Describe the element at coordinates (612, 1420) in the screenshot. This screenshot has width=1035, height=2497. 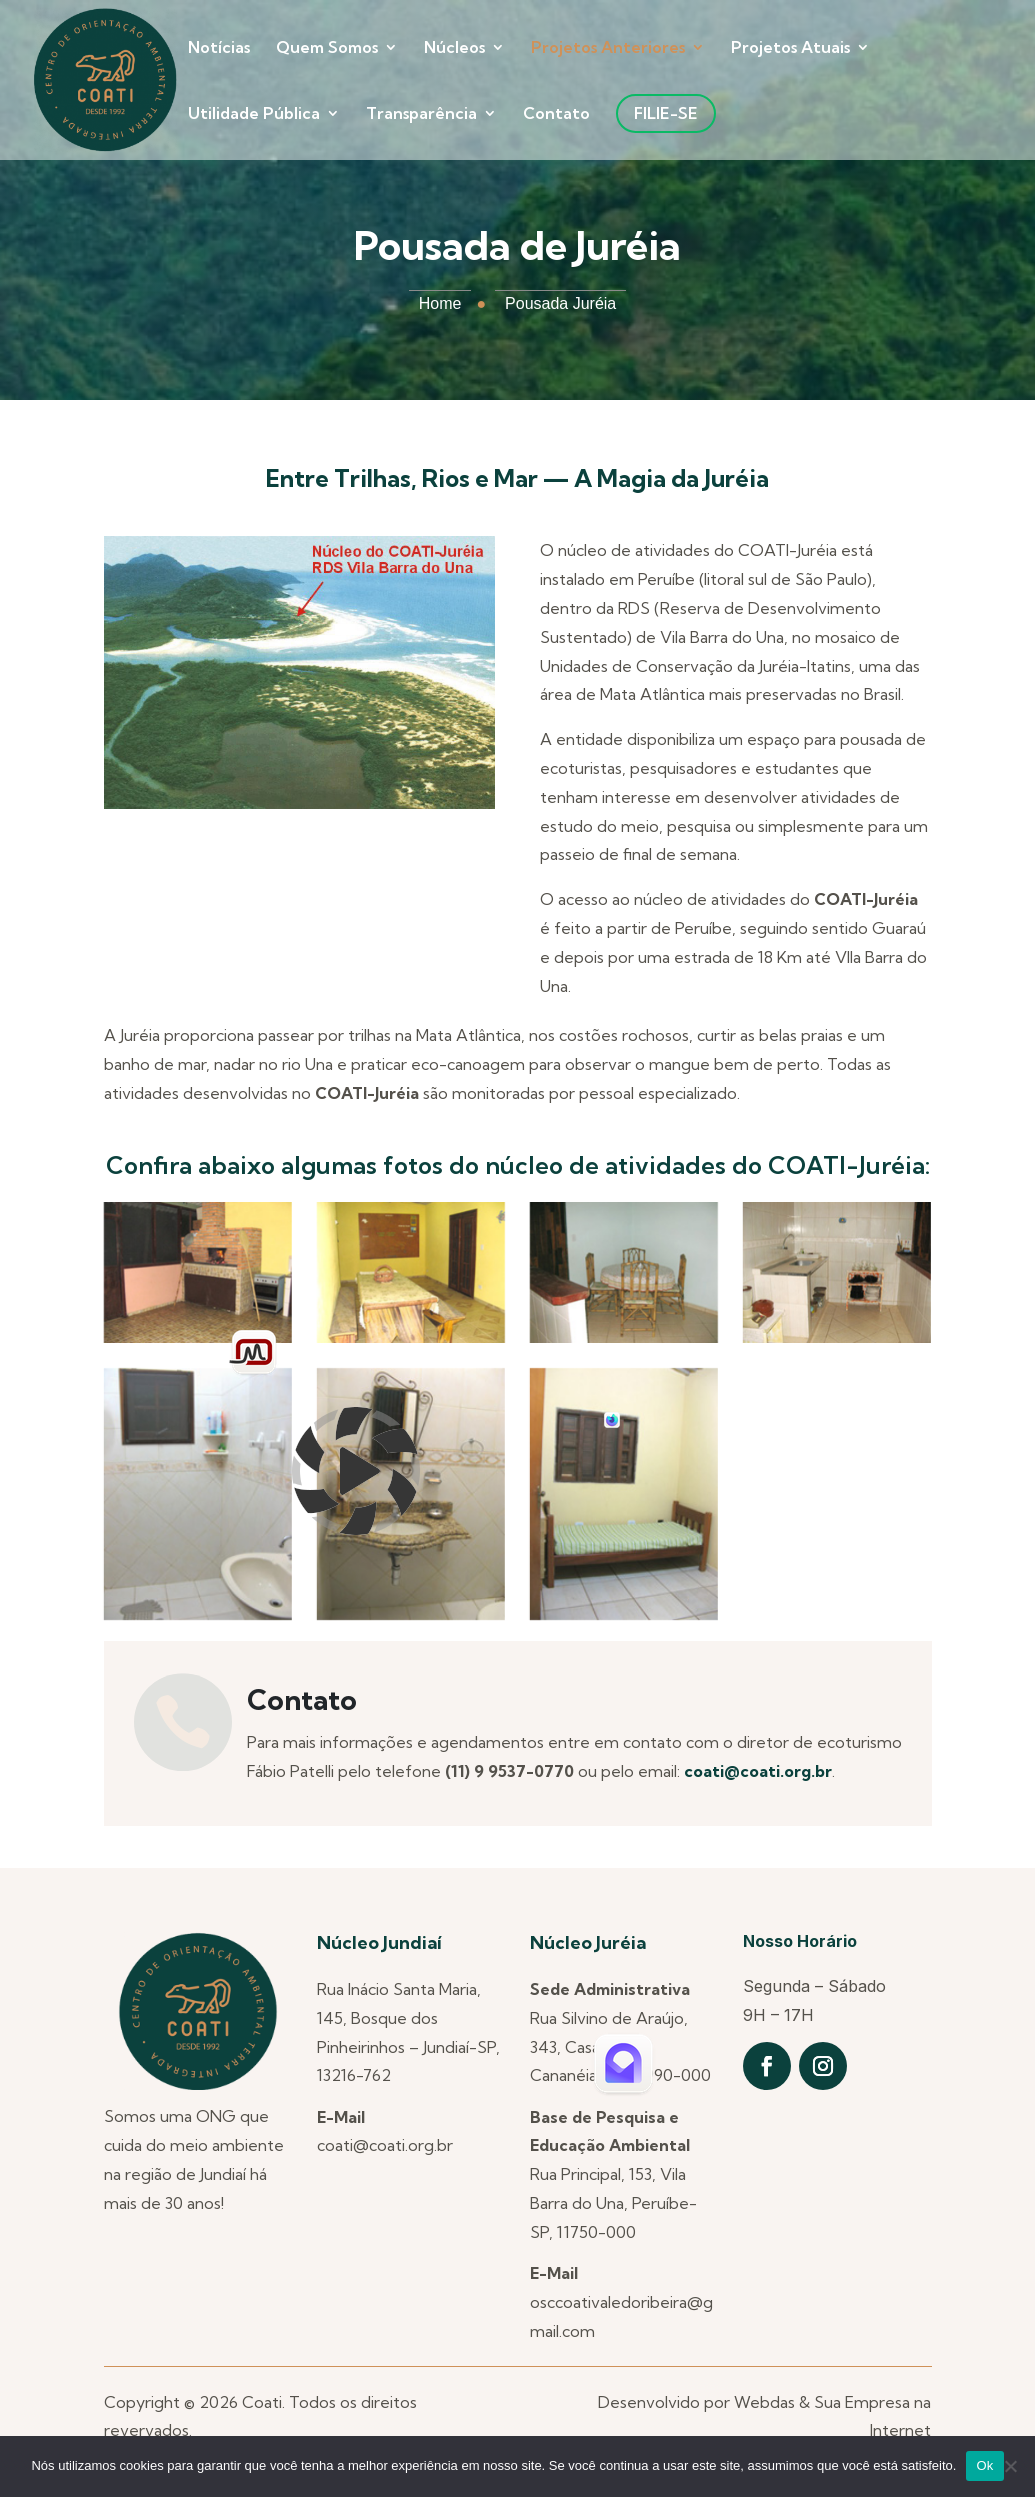
I see `open firefox nightly browser` at that location.